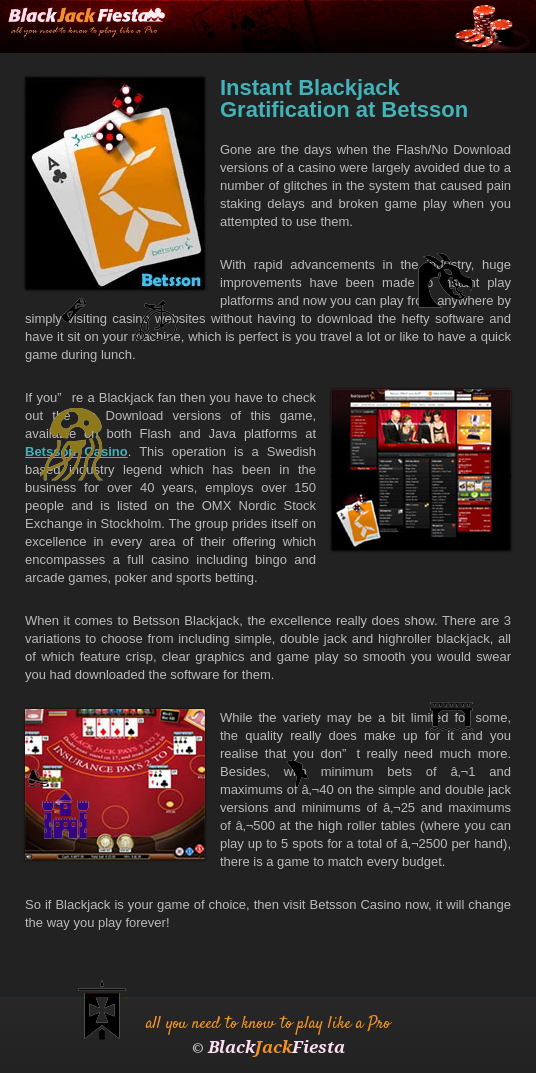  What do you see at coordinates (156, 320) in the screenshot?
I see `vintage or classic cycling mode` at bounding box center [156, 320].